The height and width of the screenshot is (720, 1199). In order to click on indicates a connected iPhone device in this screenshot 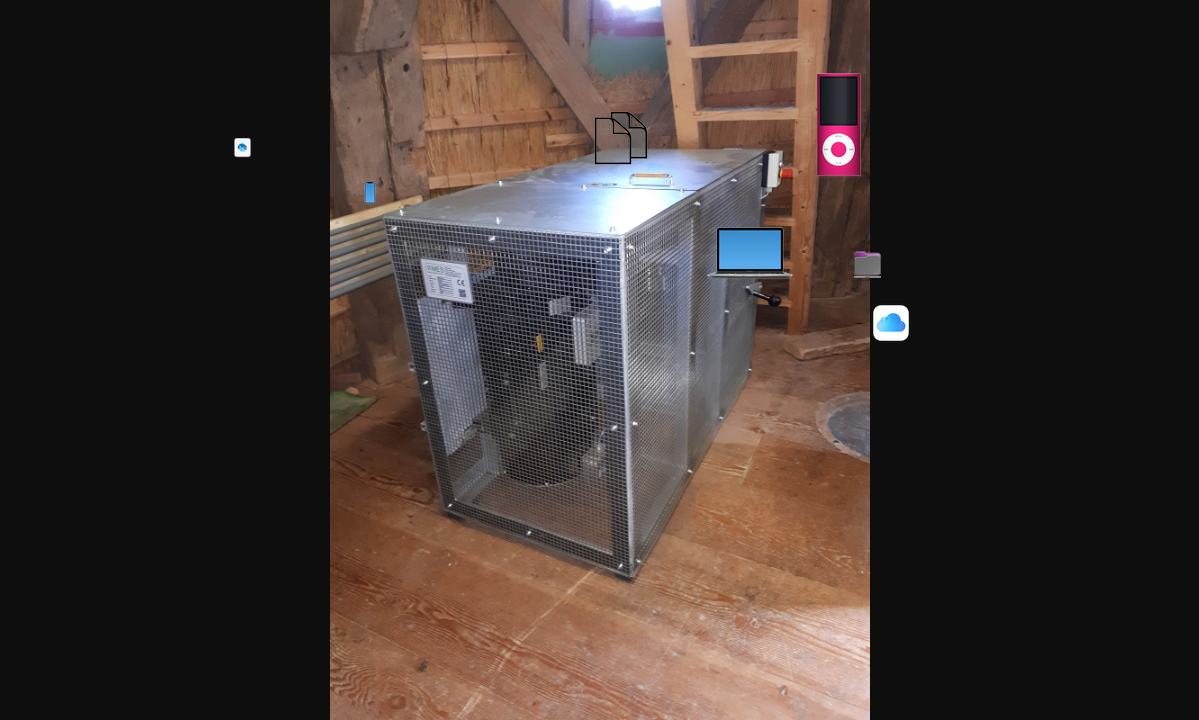, I will do `click(370, 193)`.